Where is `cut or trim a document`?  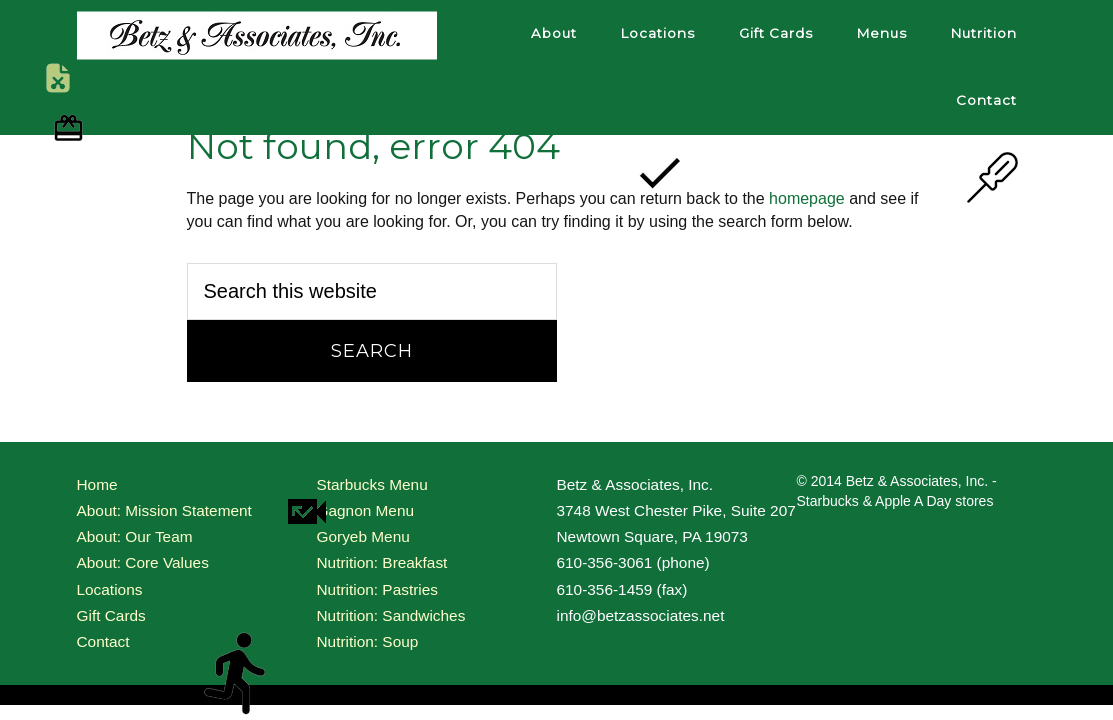 cut or trim a document is located at coordinates (58, 78).